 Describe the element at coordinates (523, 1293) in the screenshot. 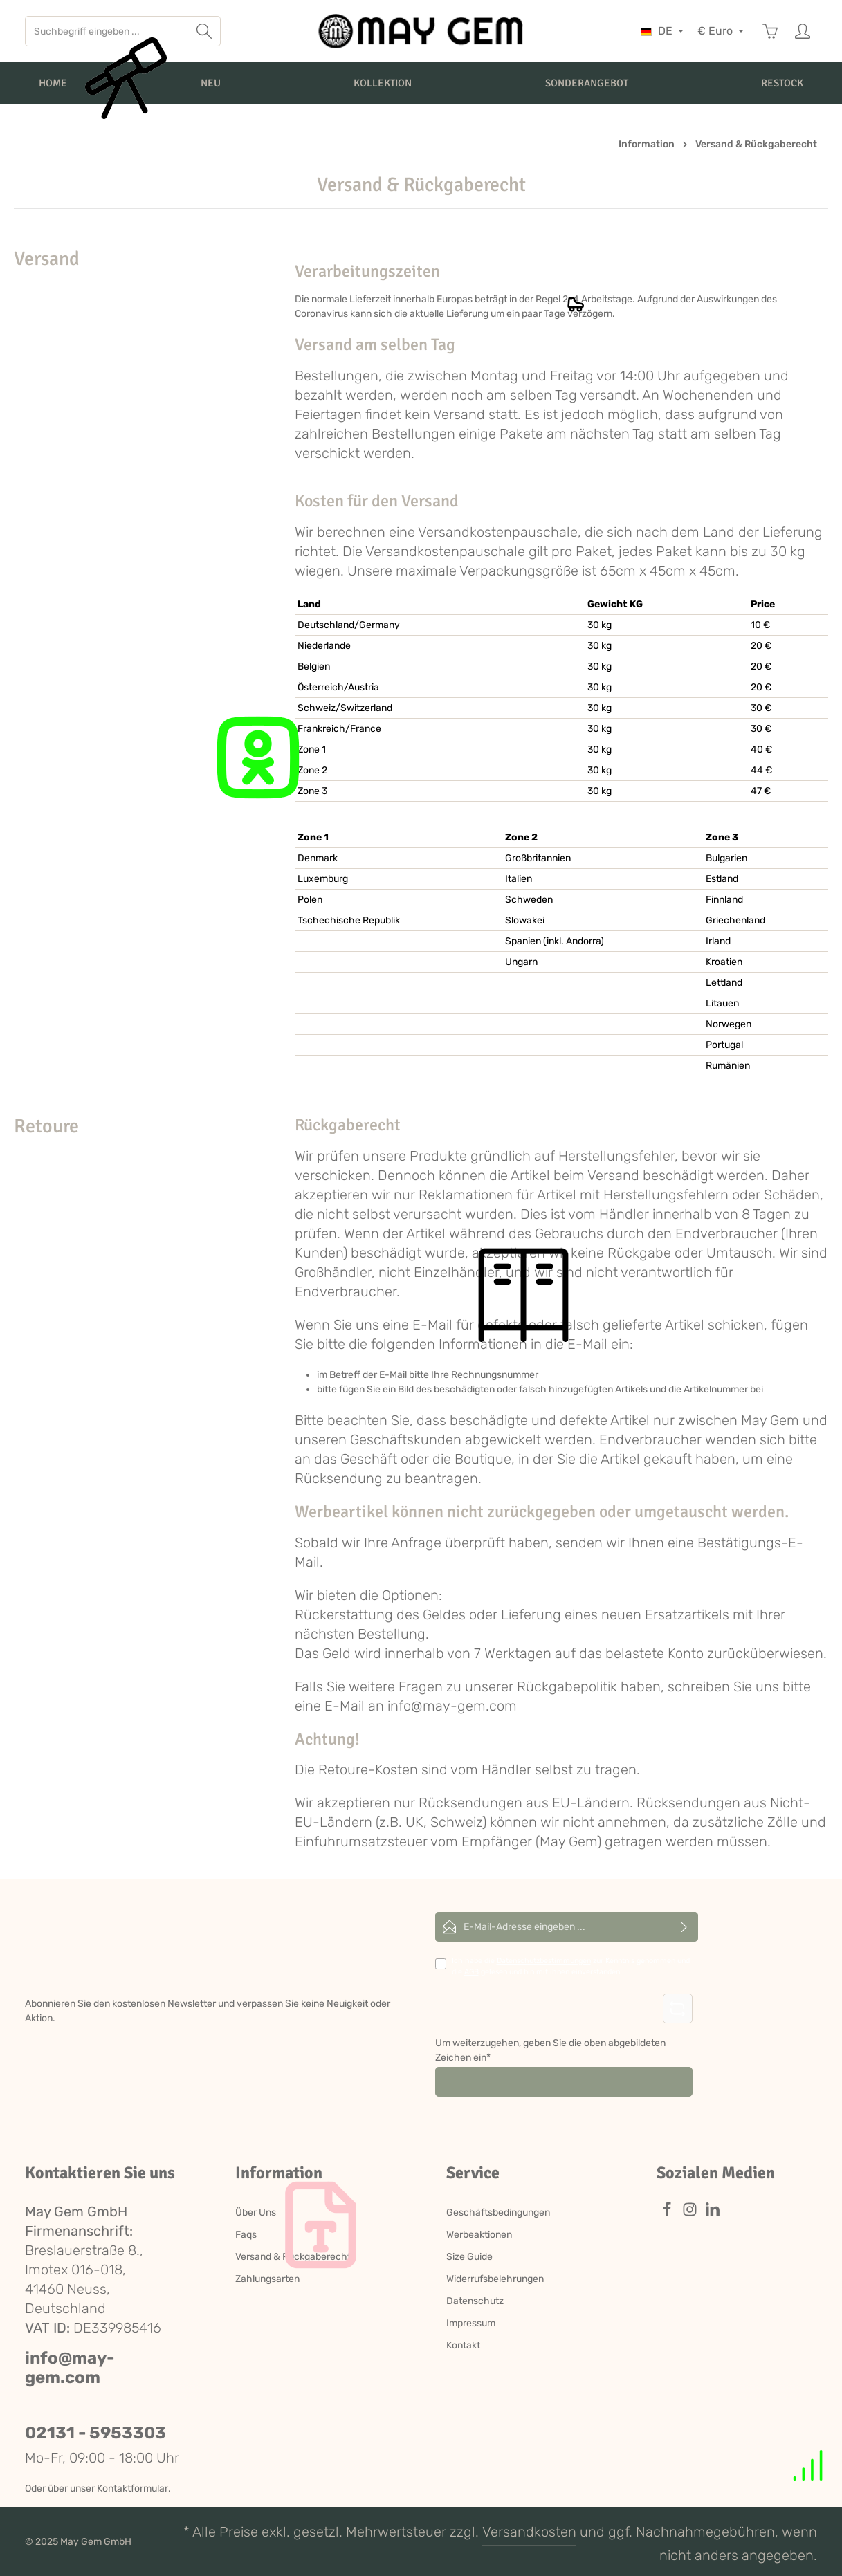

I see `access storage lockers` at that location.